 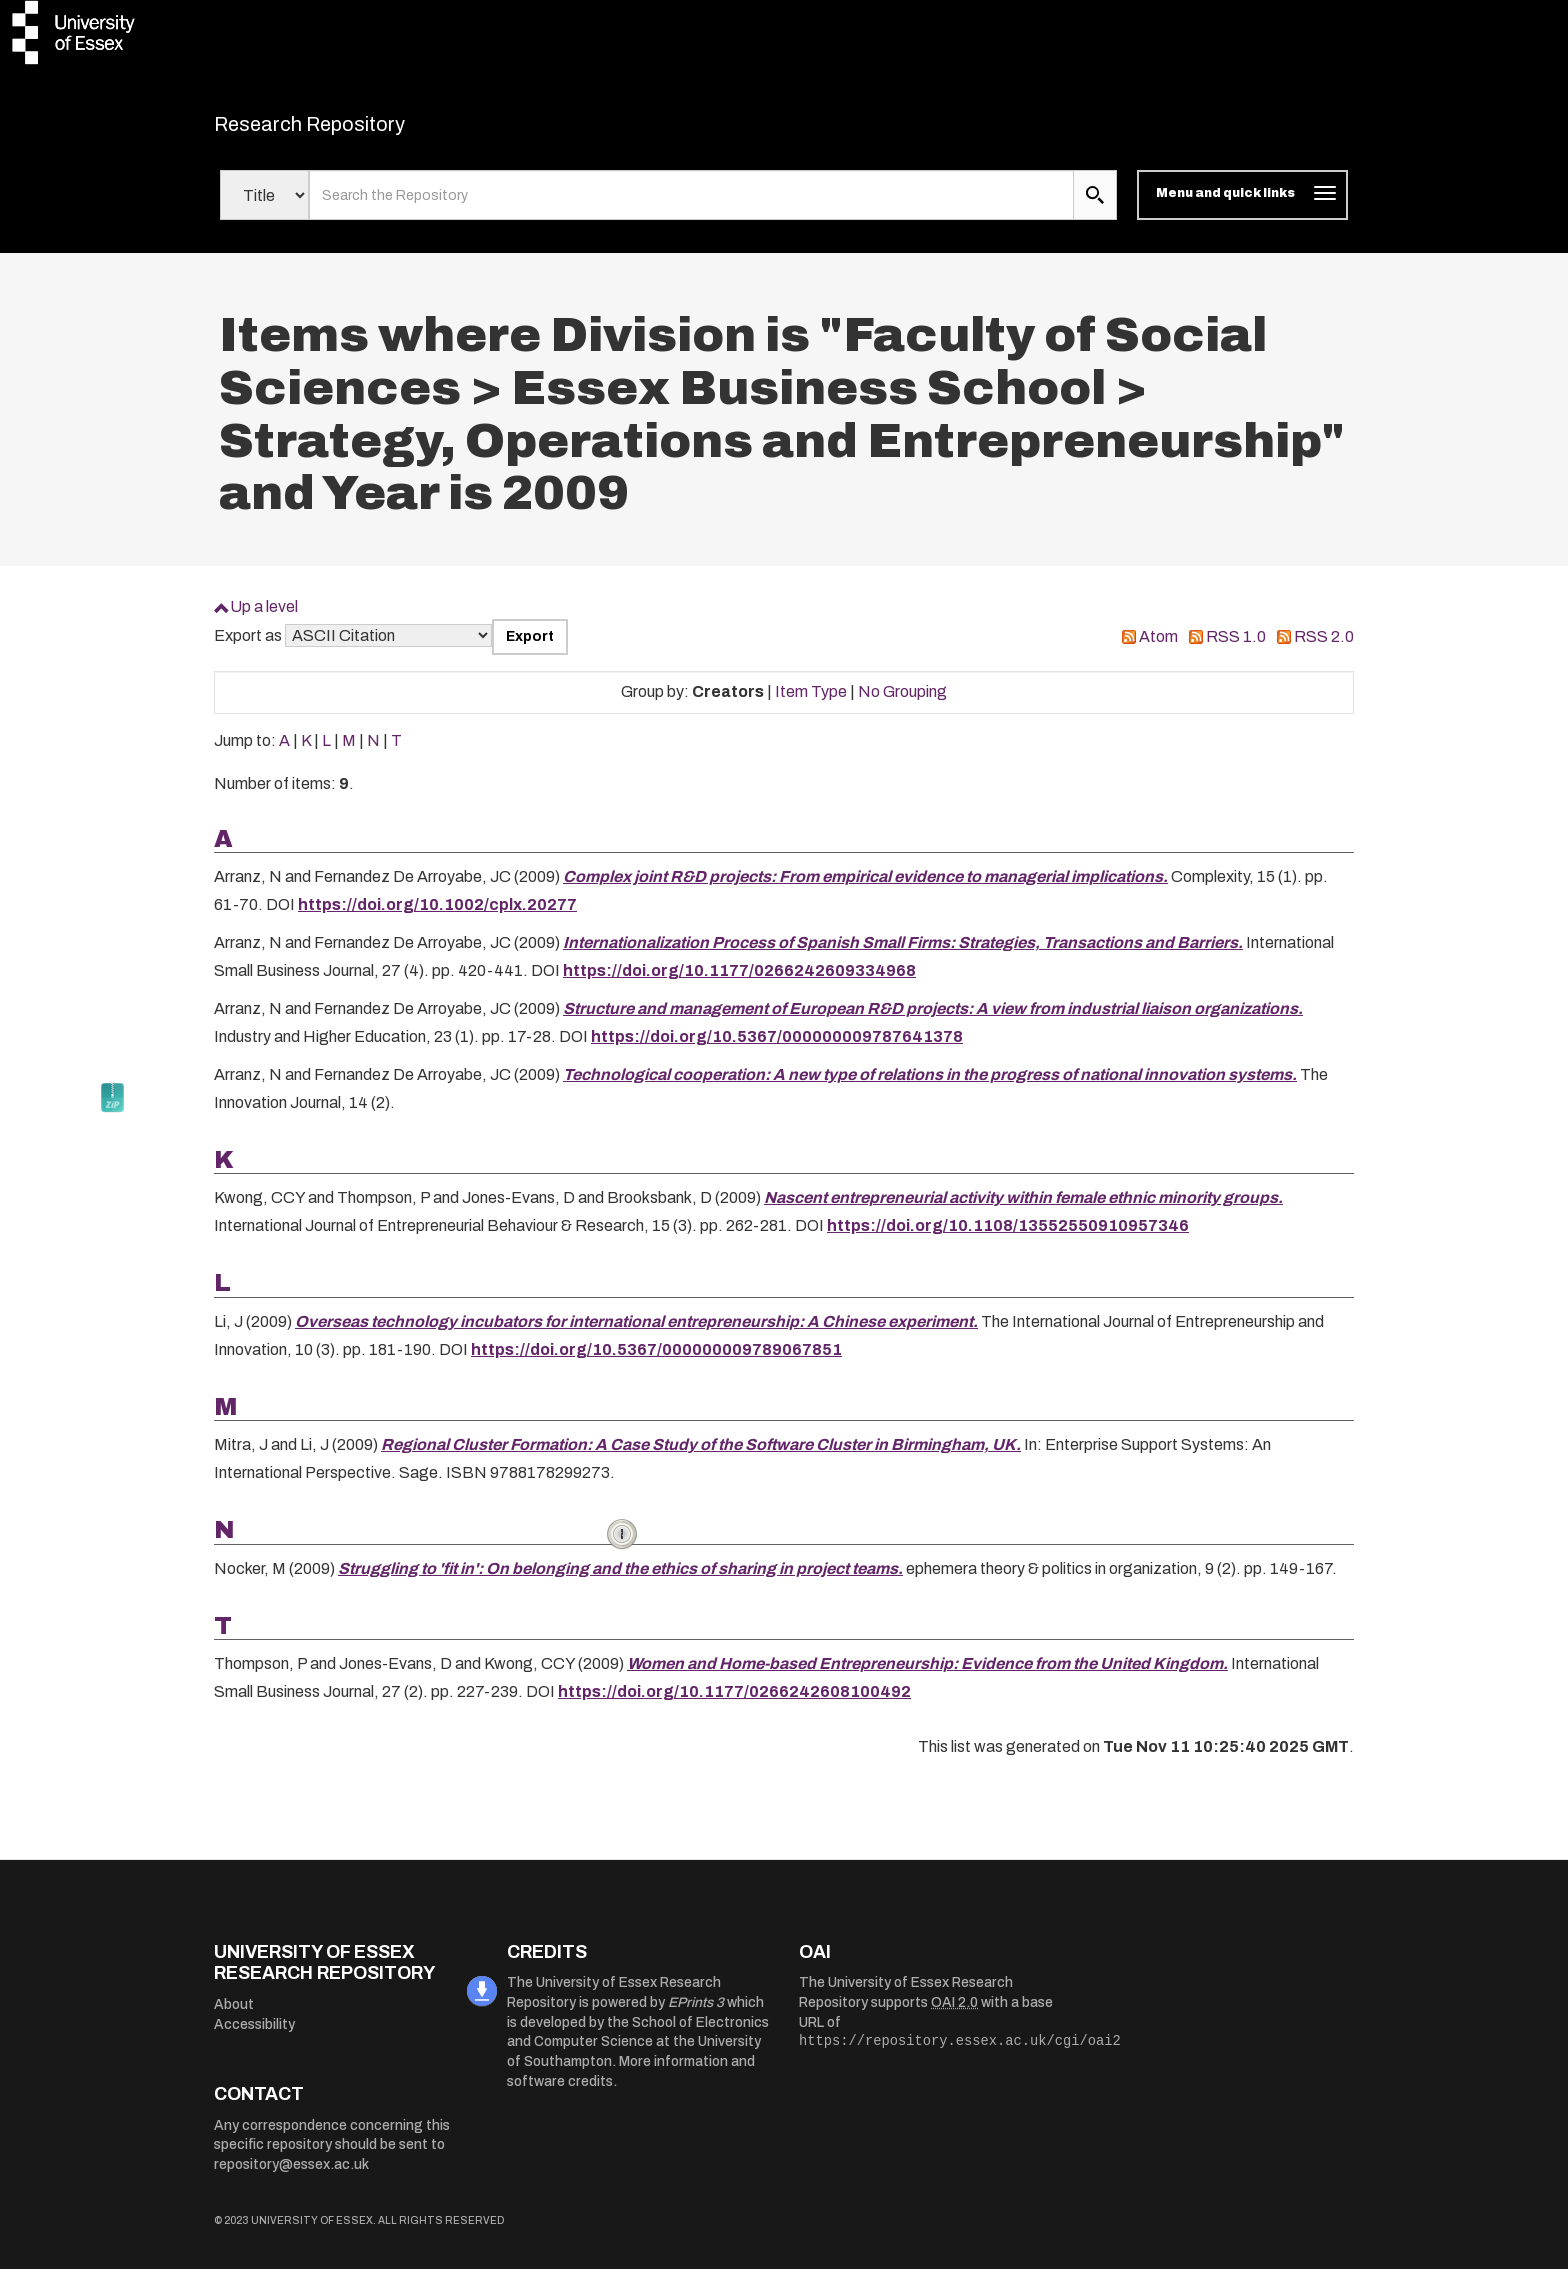 I want to click on open passwords and keys manager, so click(x=622, y=1534).